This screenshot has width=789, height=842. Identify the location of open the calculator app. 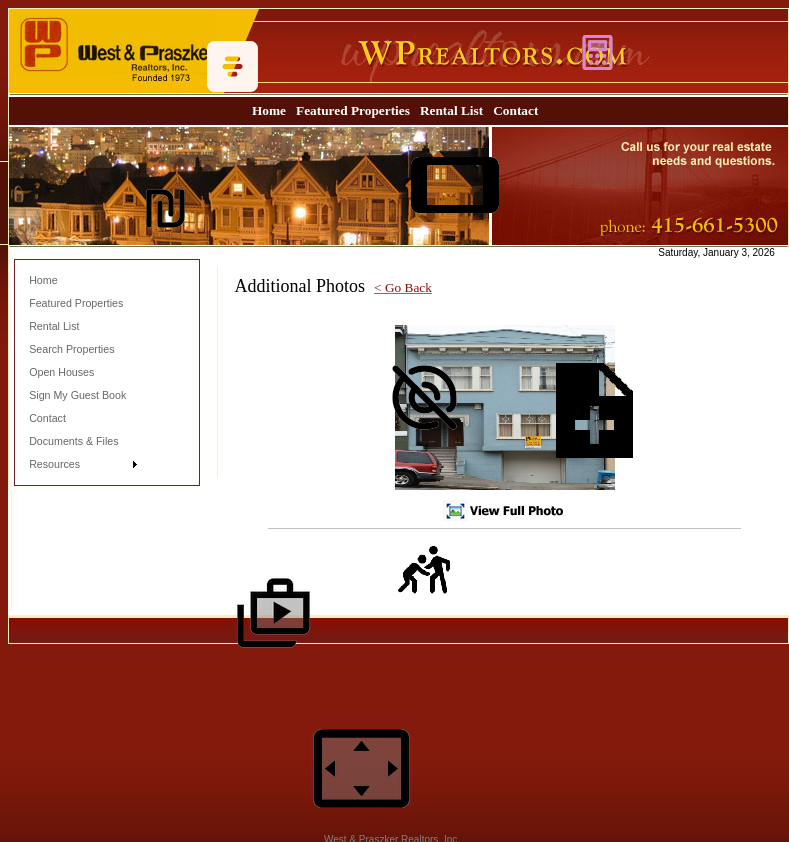
(597, 52).